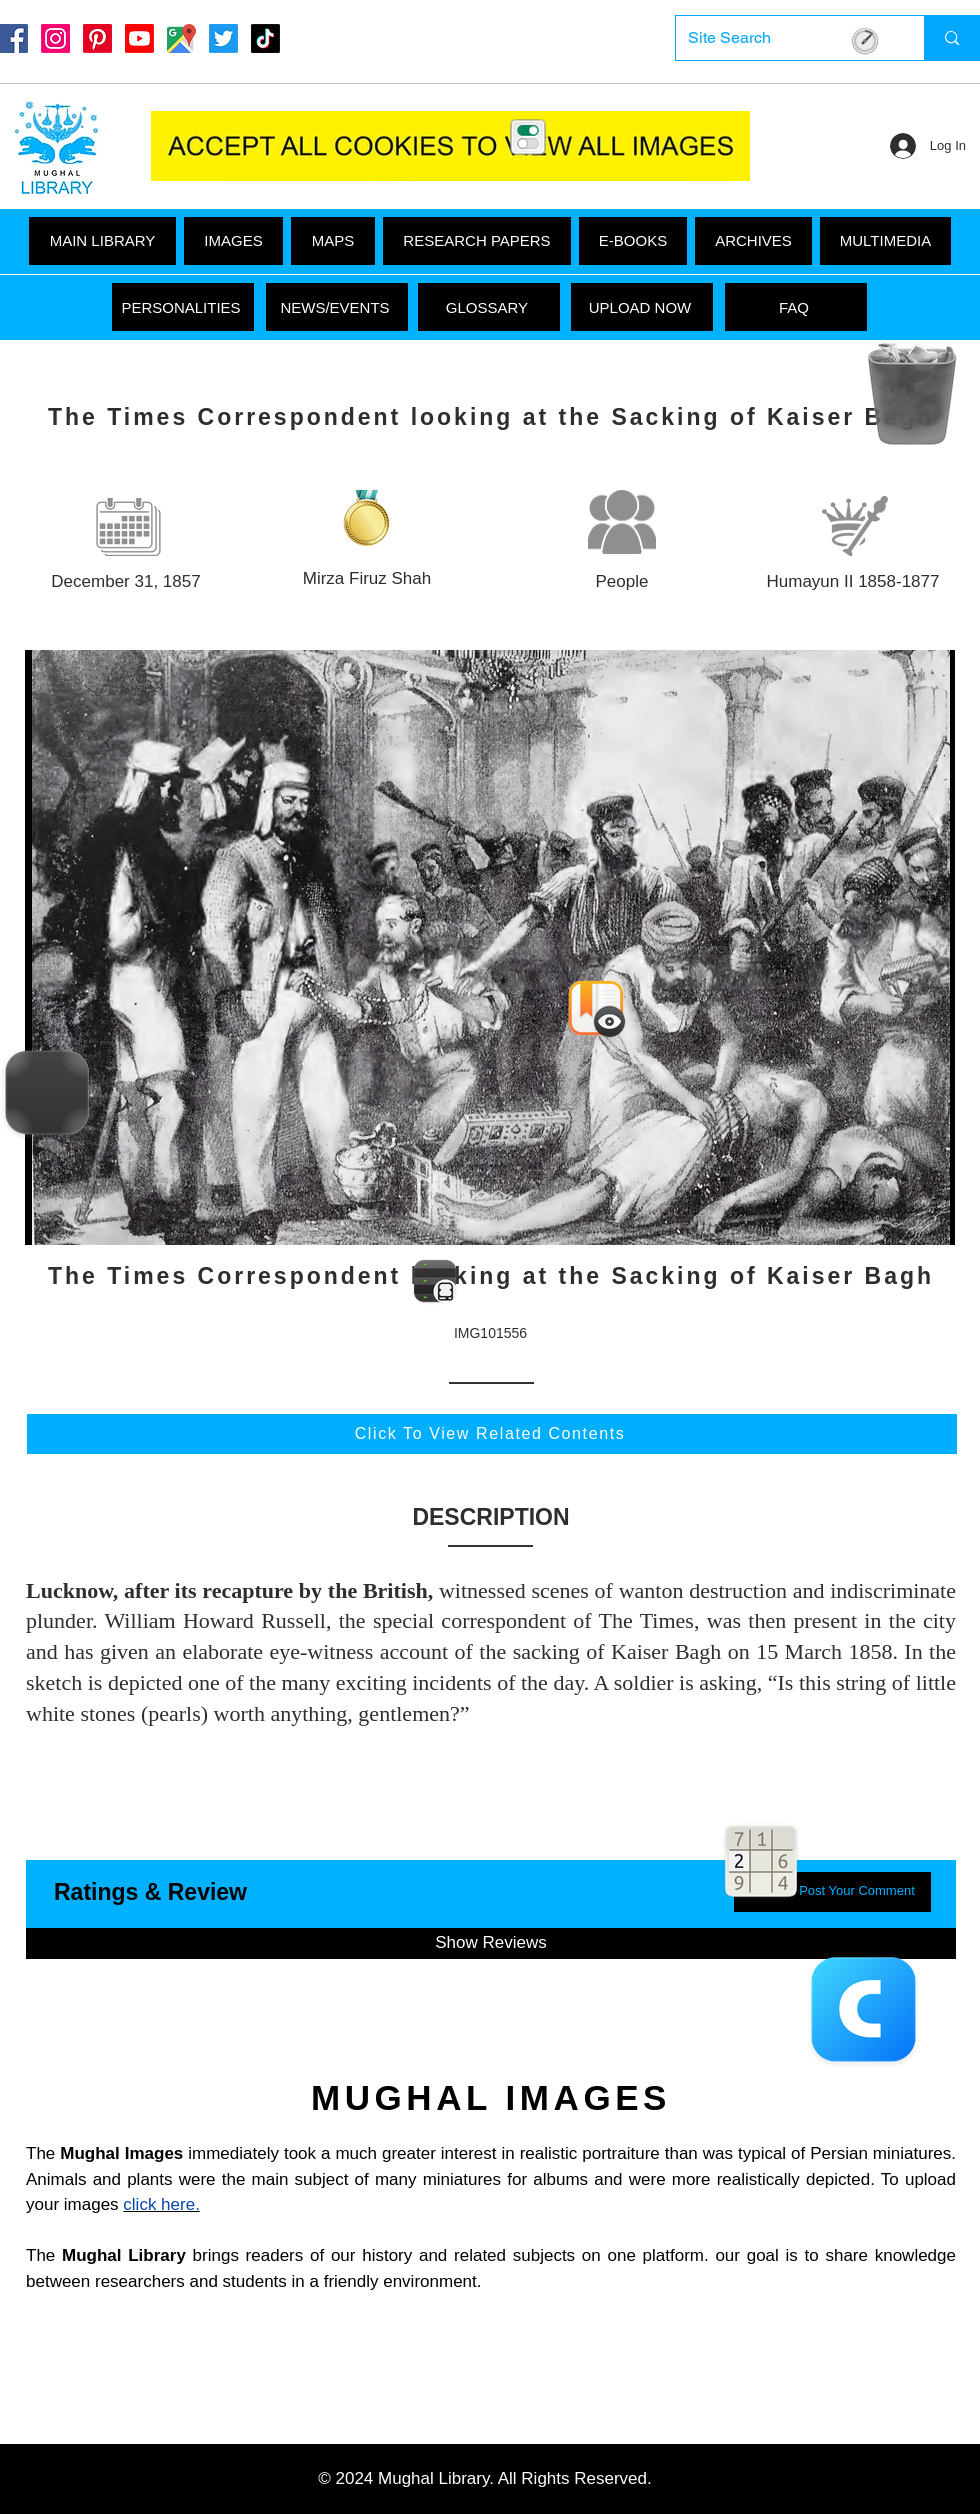  Describe the element at coordinates (596, 1008) in the screenshot. I see `open calibre e-book management app` at that location.